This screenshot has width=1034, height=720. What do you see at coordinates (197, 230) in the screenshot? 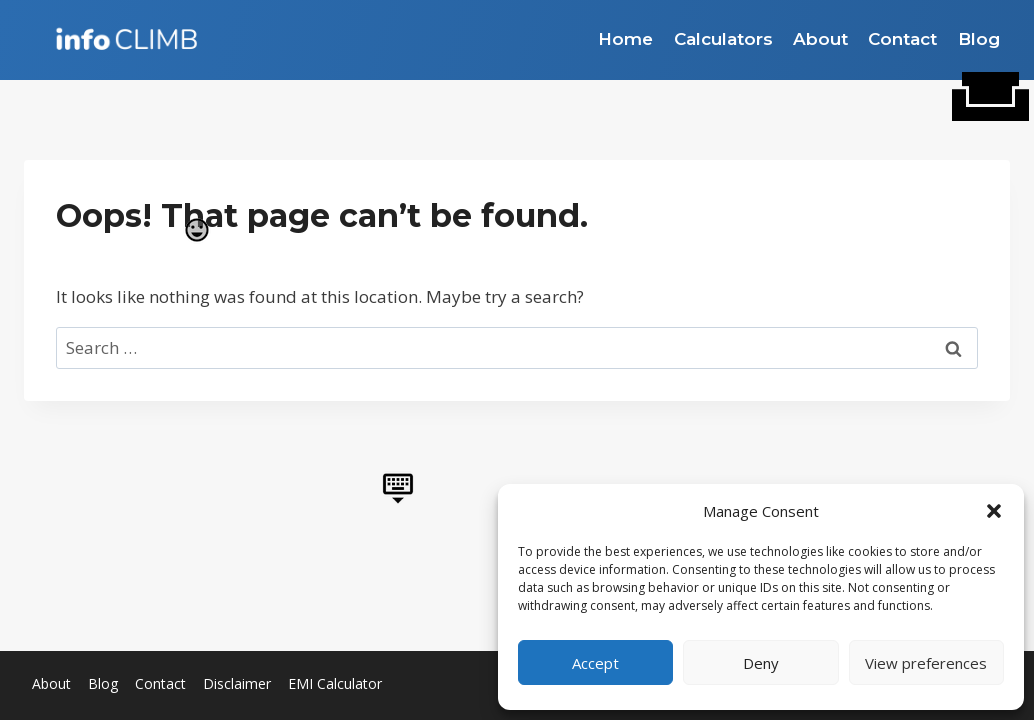
I see `add an emoji or reaction` at bounding box center [197, 230].